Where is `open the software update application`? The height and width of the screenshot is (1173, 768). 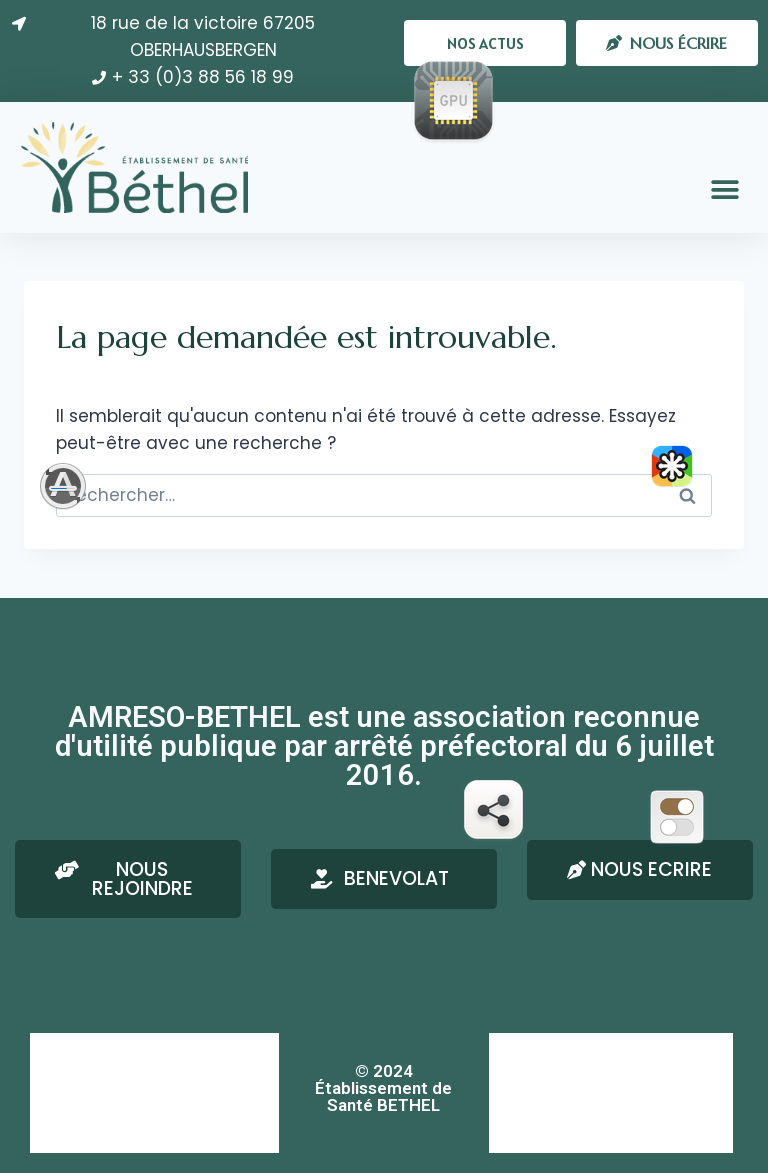
open the software update application is located at coordinates (63, 486).